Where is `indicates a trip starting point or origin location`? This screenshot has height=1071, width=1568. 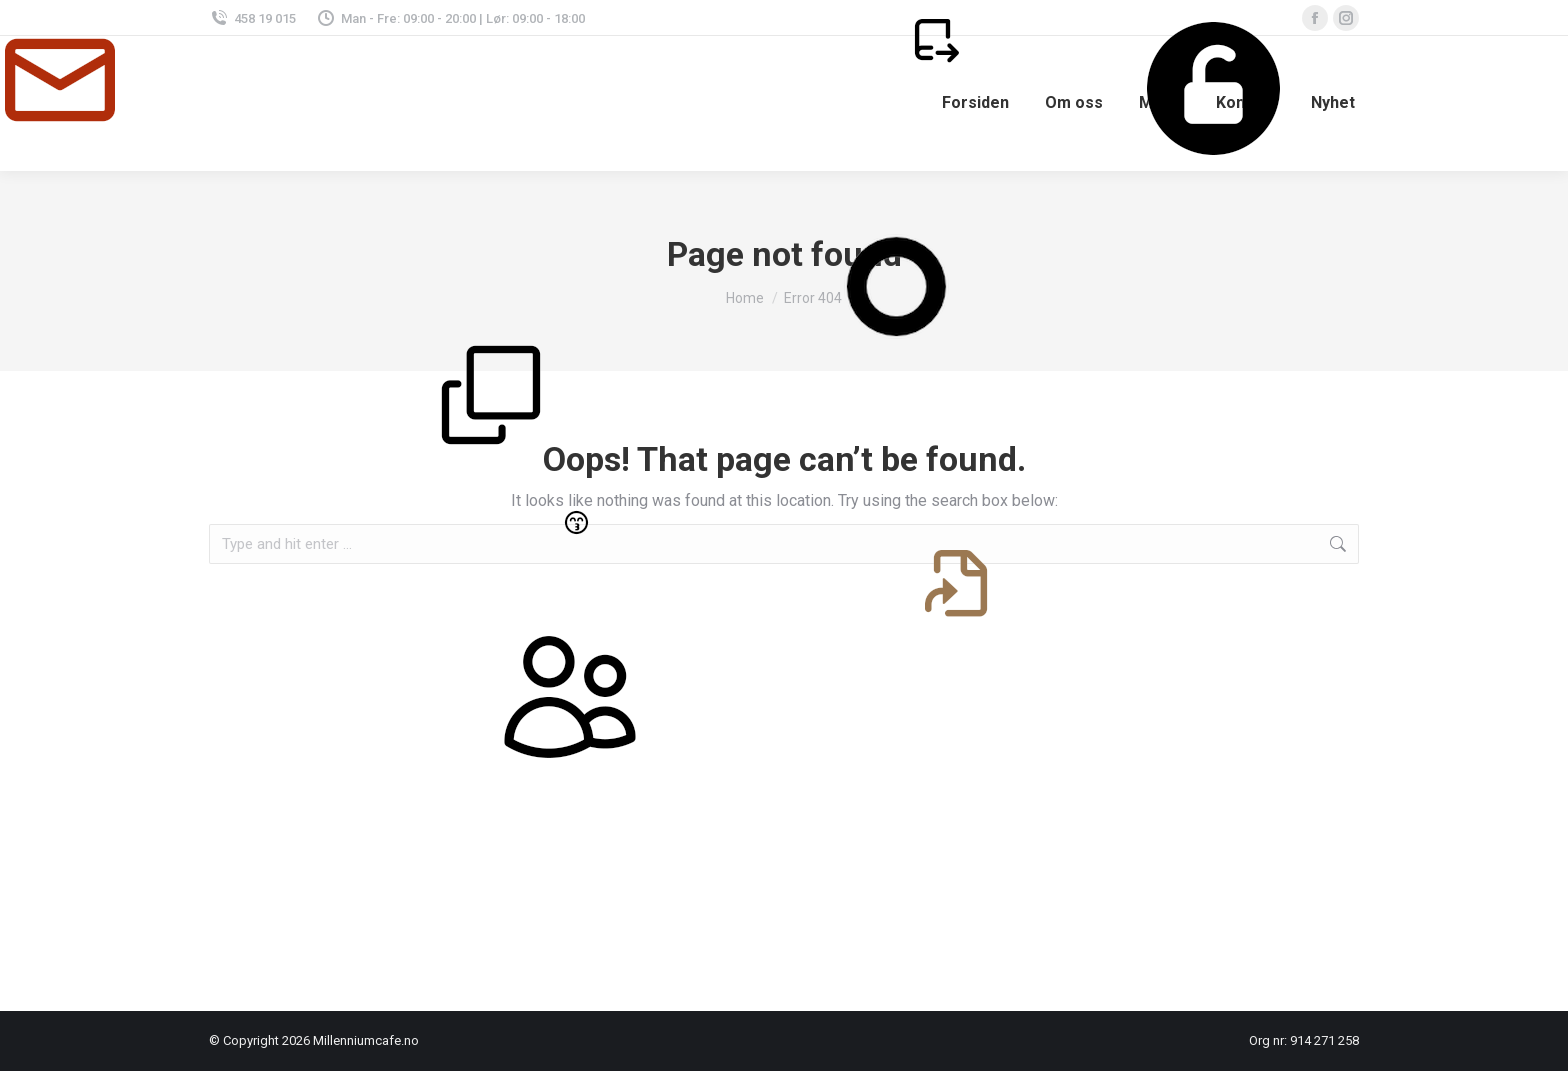
indicates a trip starting point or origin location is located at coordinates (896, 286).